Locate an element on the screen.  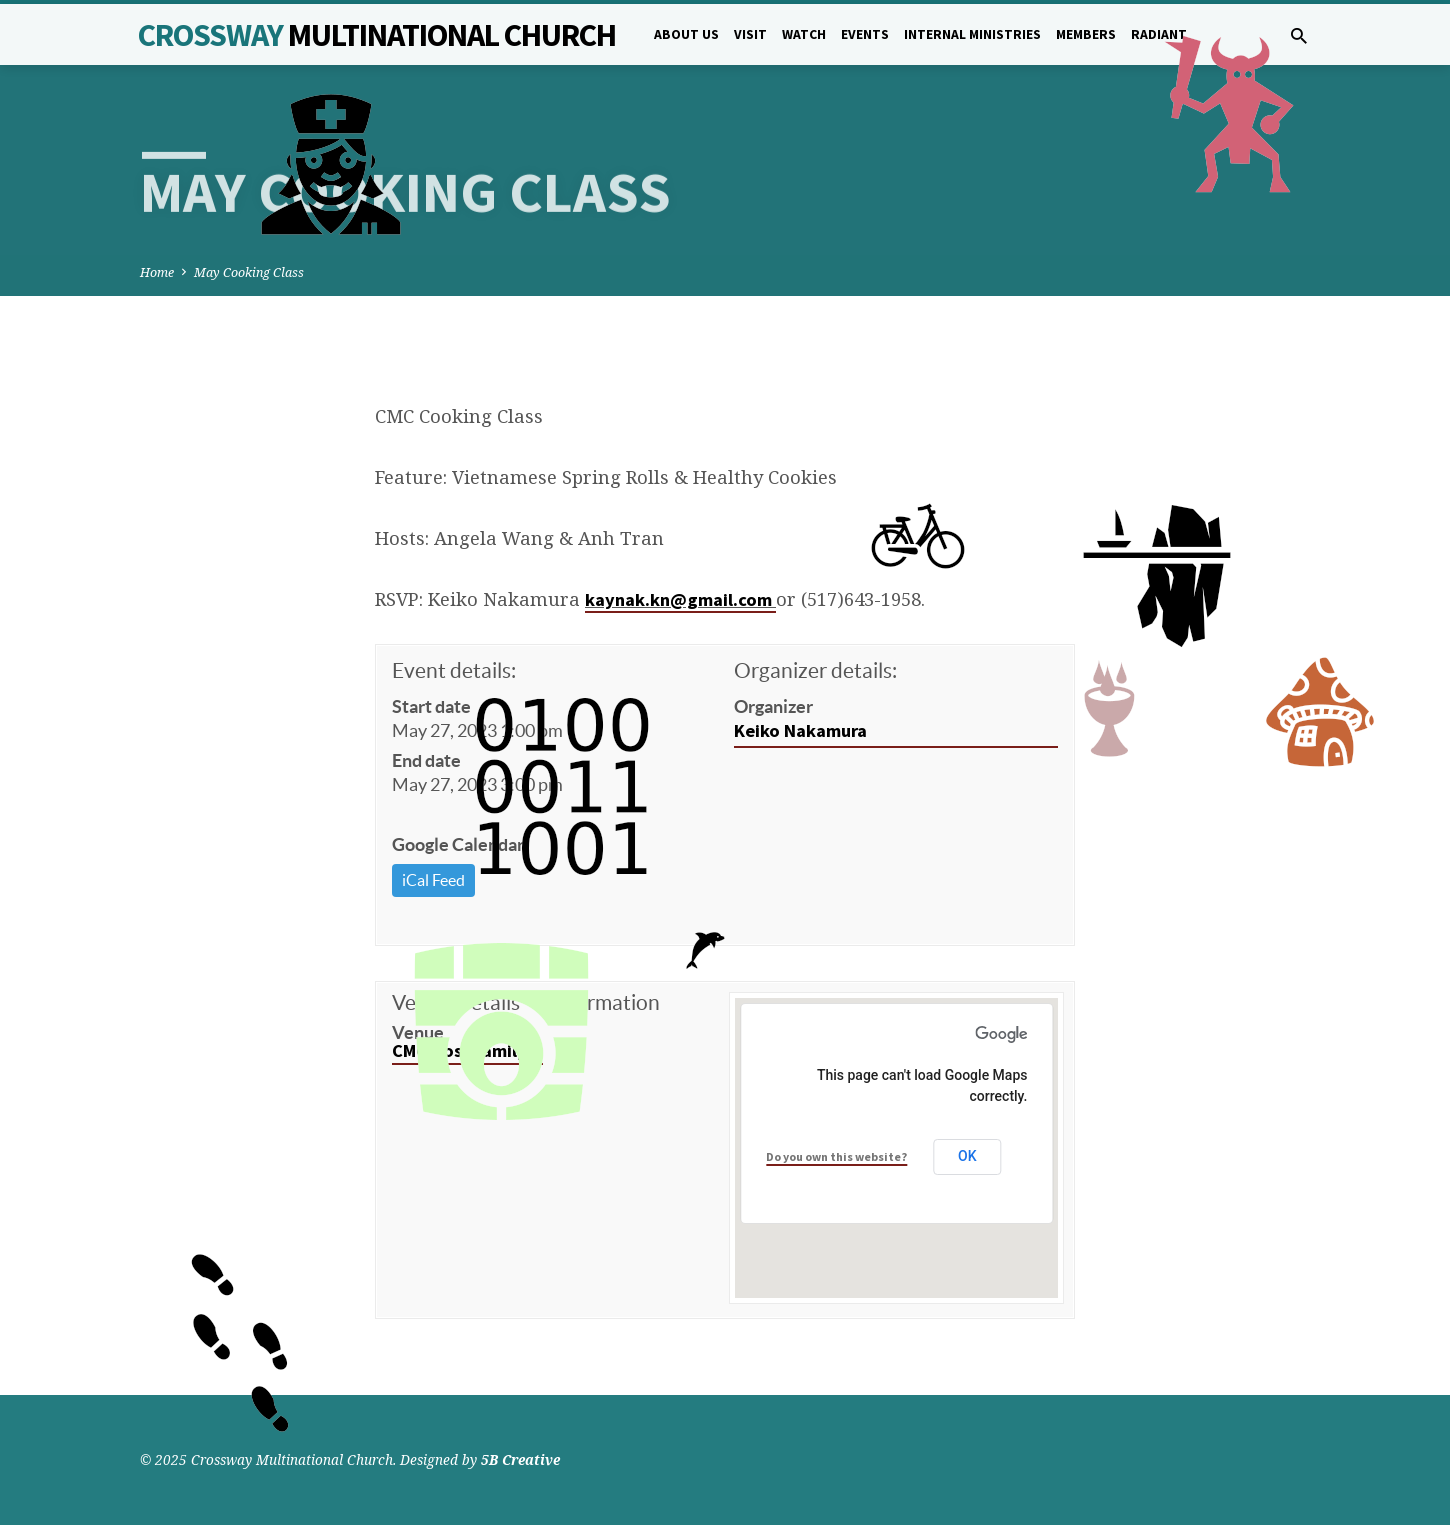
access fairy tale or fantasy-themed game content is located at coordinates (1320, 712).